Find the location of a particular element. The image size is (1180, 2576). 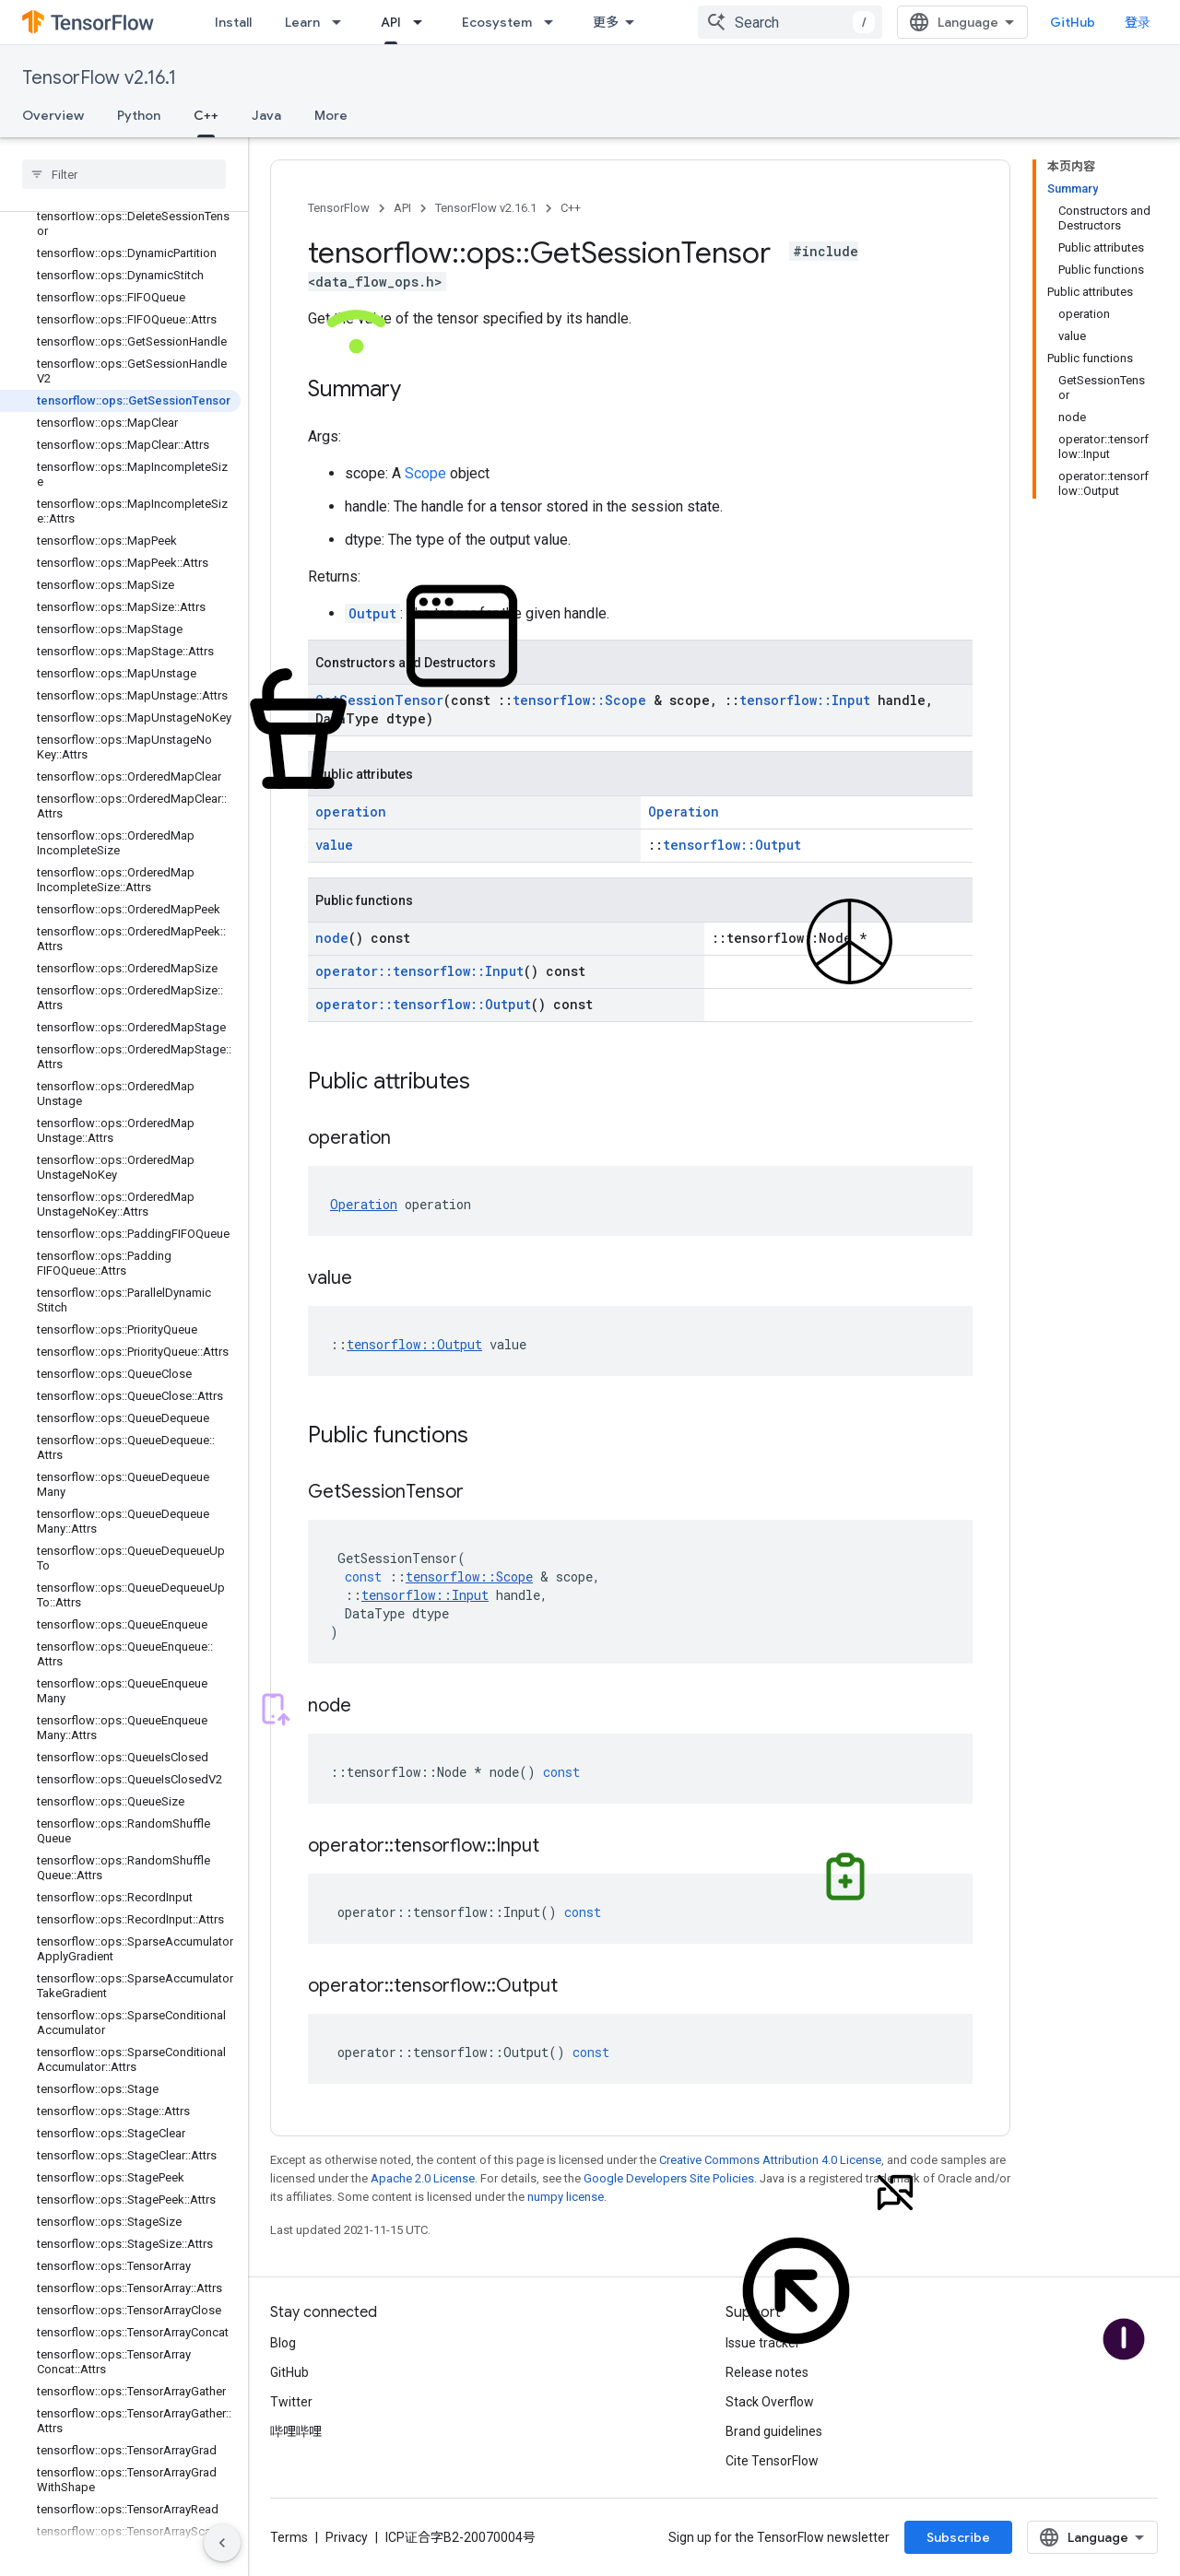

upload from mobile device is located at coordinates (273, 1709).